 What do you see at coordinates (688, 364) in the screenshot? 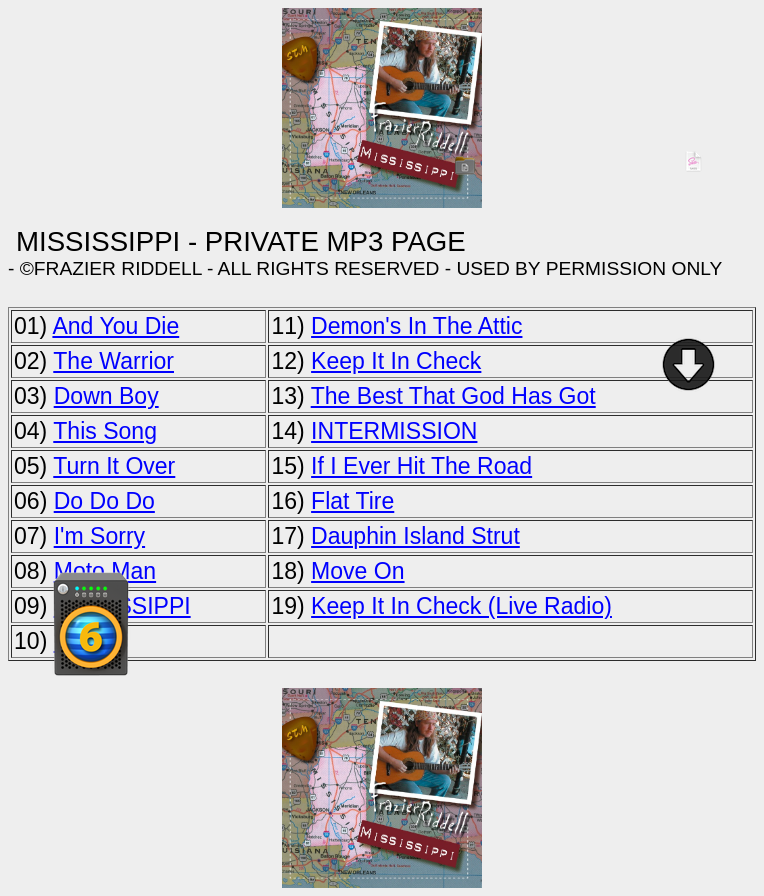
I see `access your downloads folder` at bounding box center [688, 364].